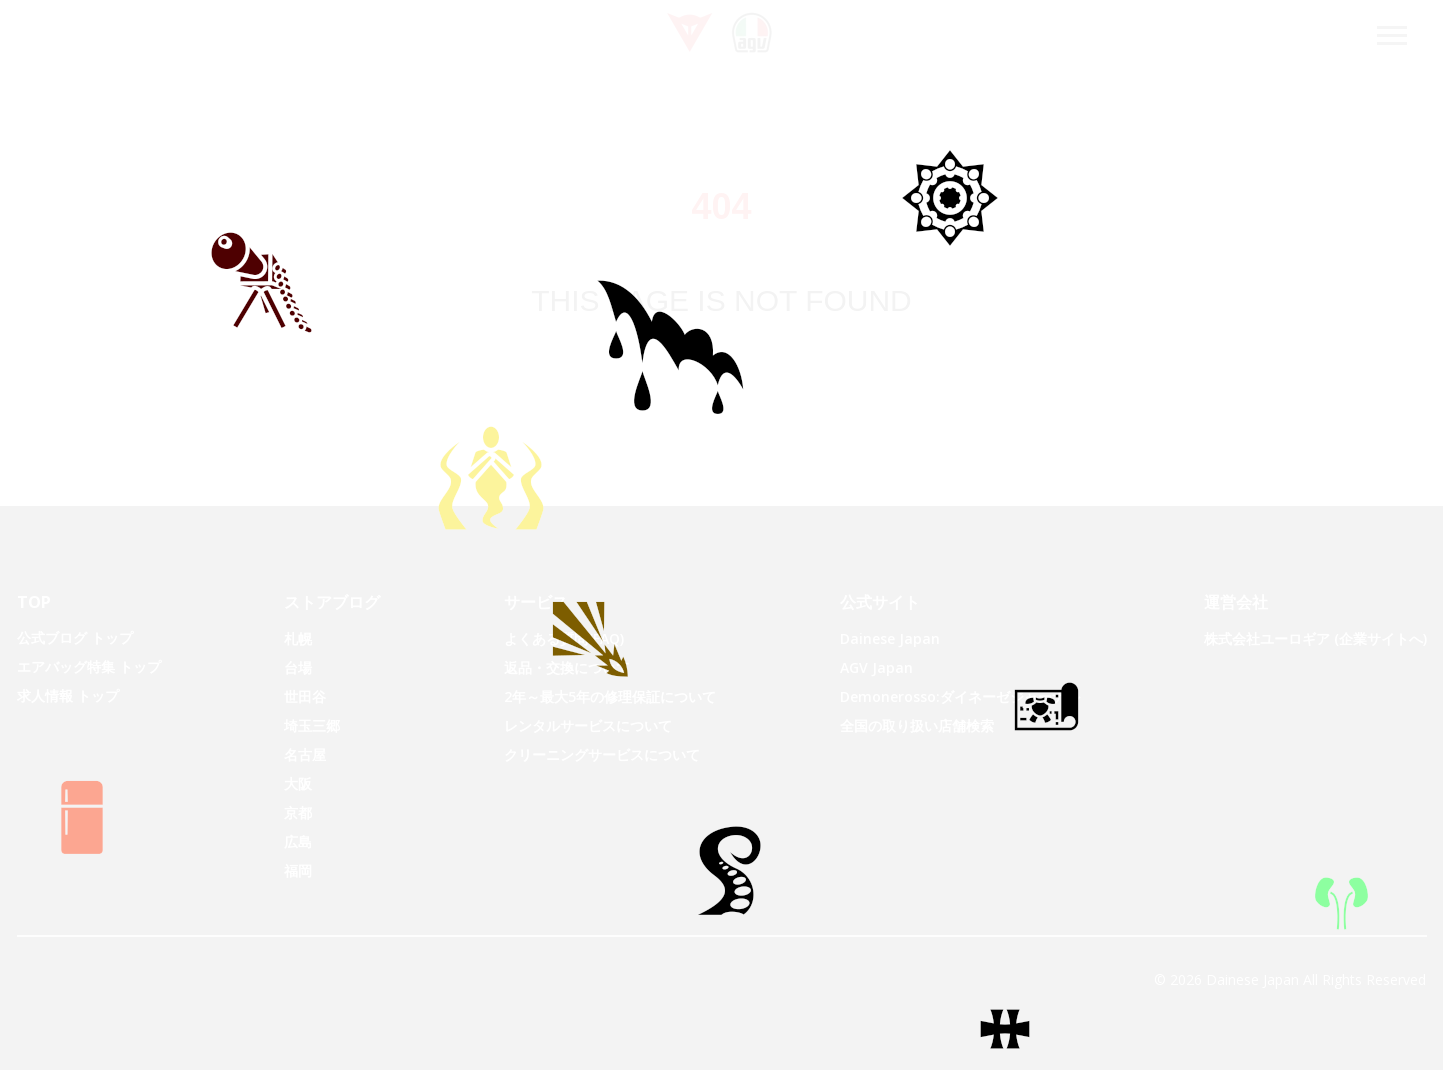 Image resolution: width=1443 pixels, height=1070 pixels. What do you see at coordinates (950, 198) in the screenshot?
I see `decorative badge or achievement emblem` at bounding box center [950, 198].